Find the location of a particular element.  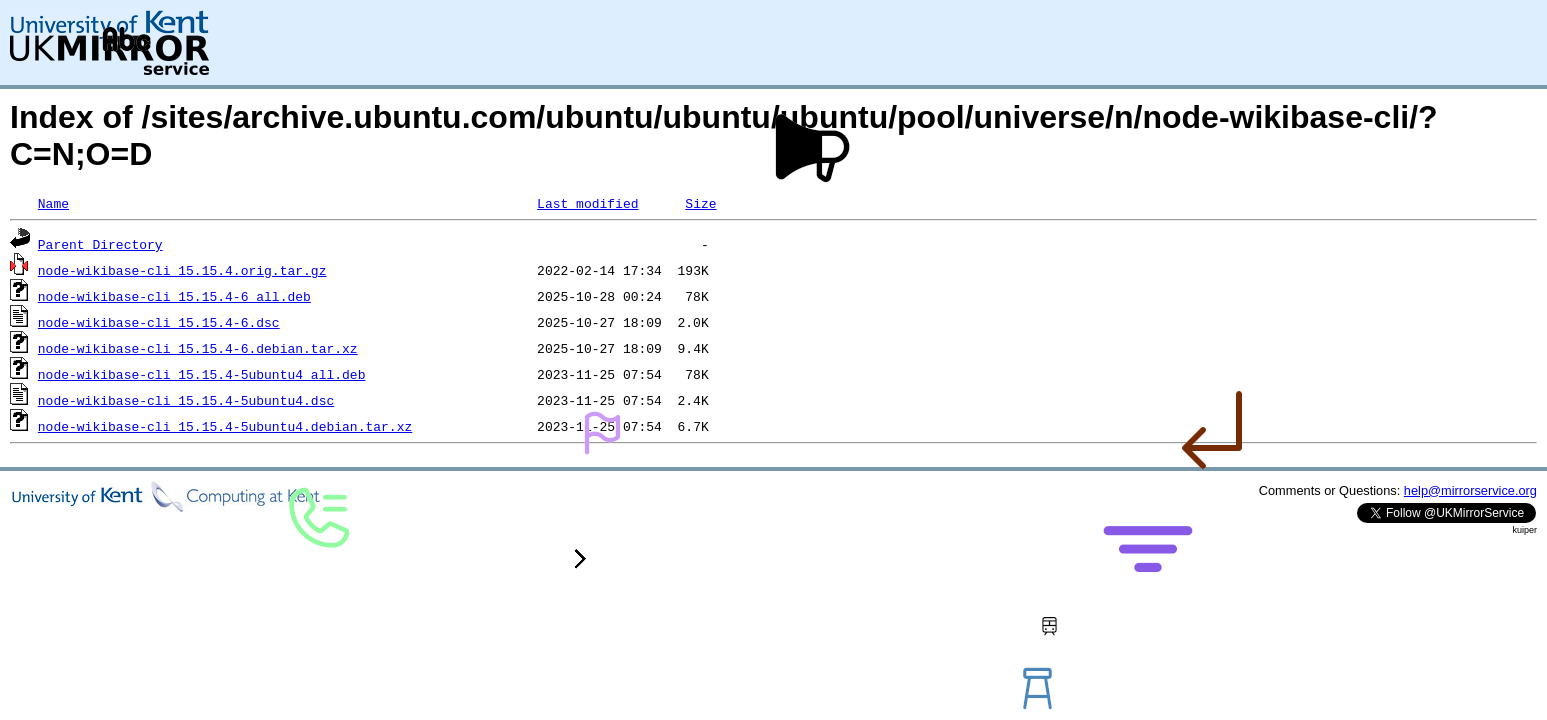

filter or sort content is located at coordinates (1148, 546).